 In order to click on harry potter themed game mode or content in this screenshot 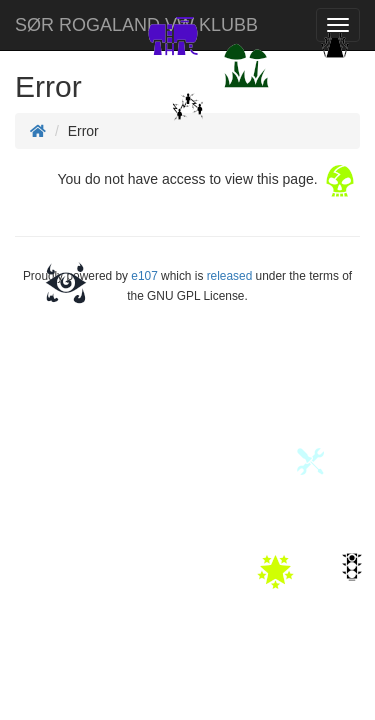, I will do `click(340, 181)`.